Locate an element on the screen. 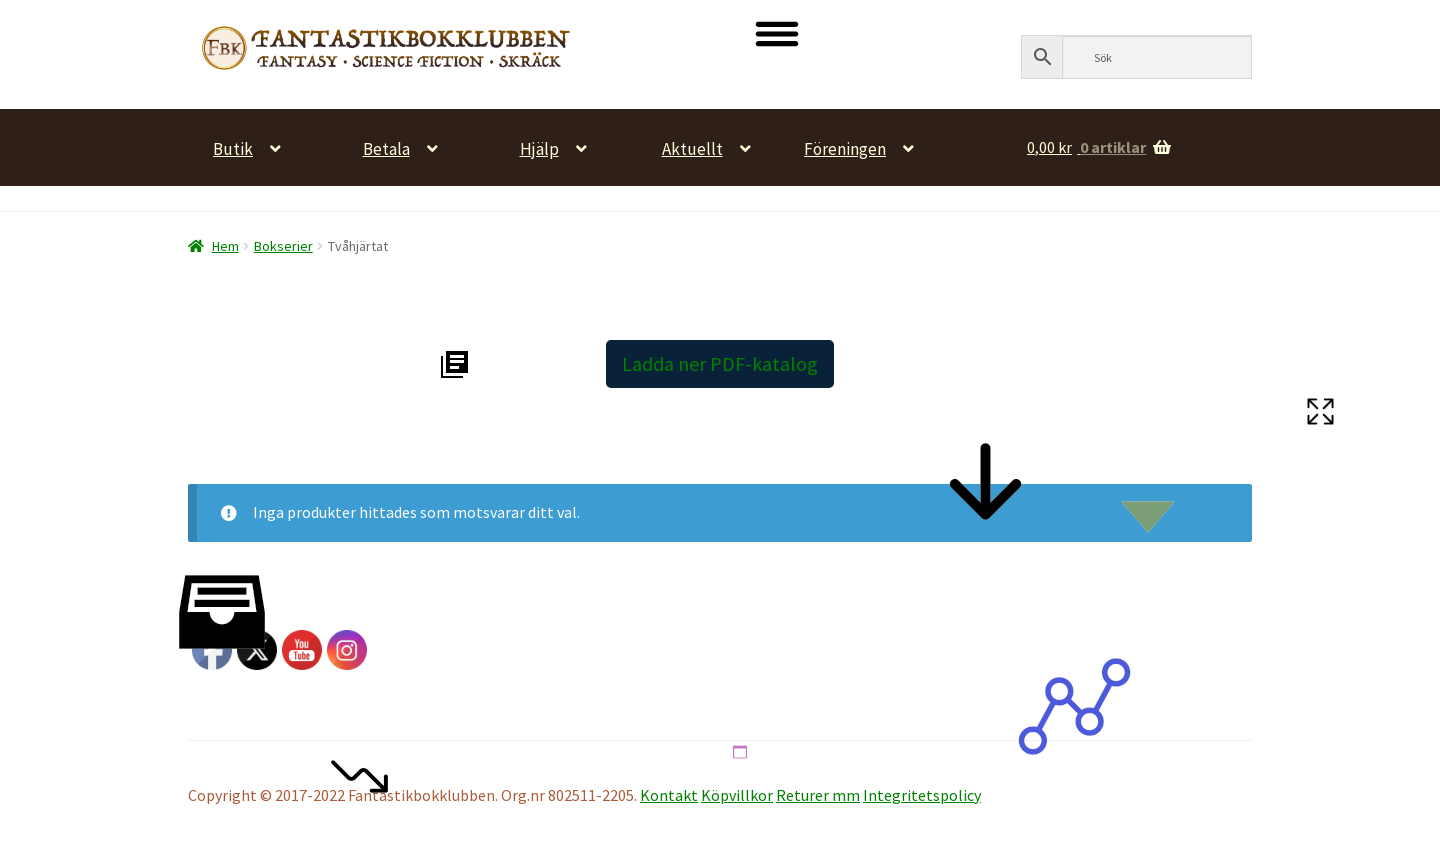 This screenshot has height=850, width=1440. expand a dropdown menu is located at coordinates (1148, 517).